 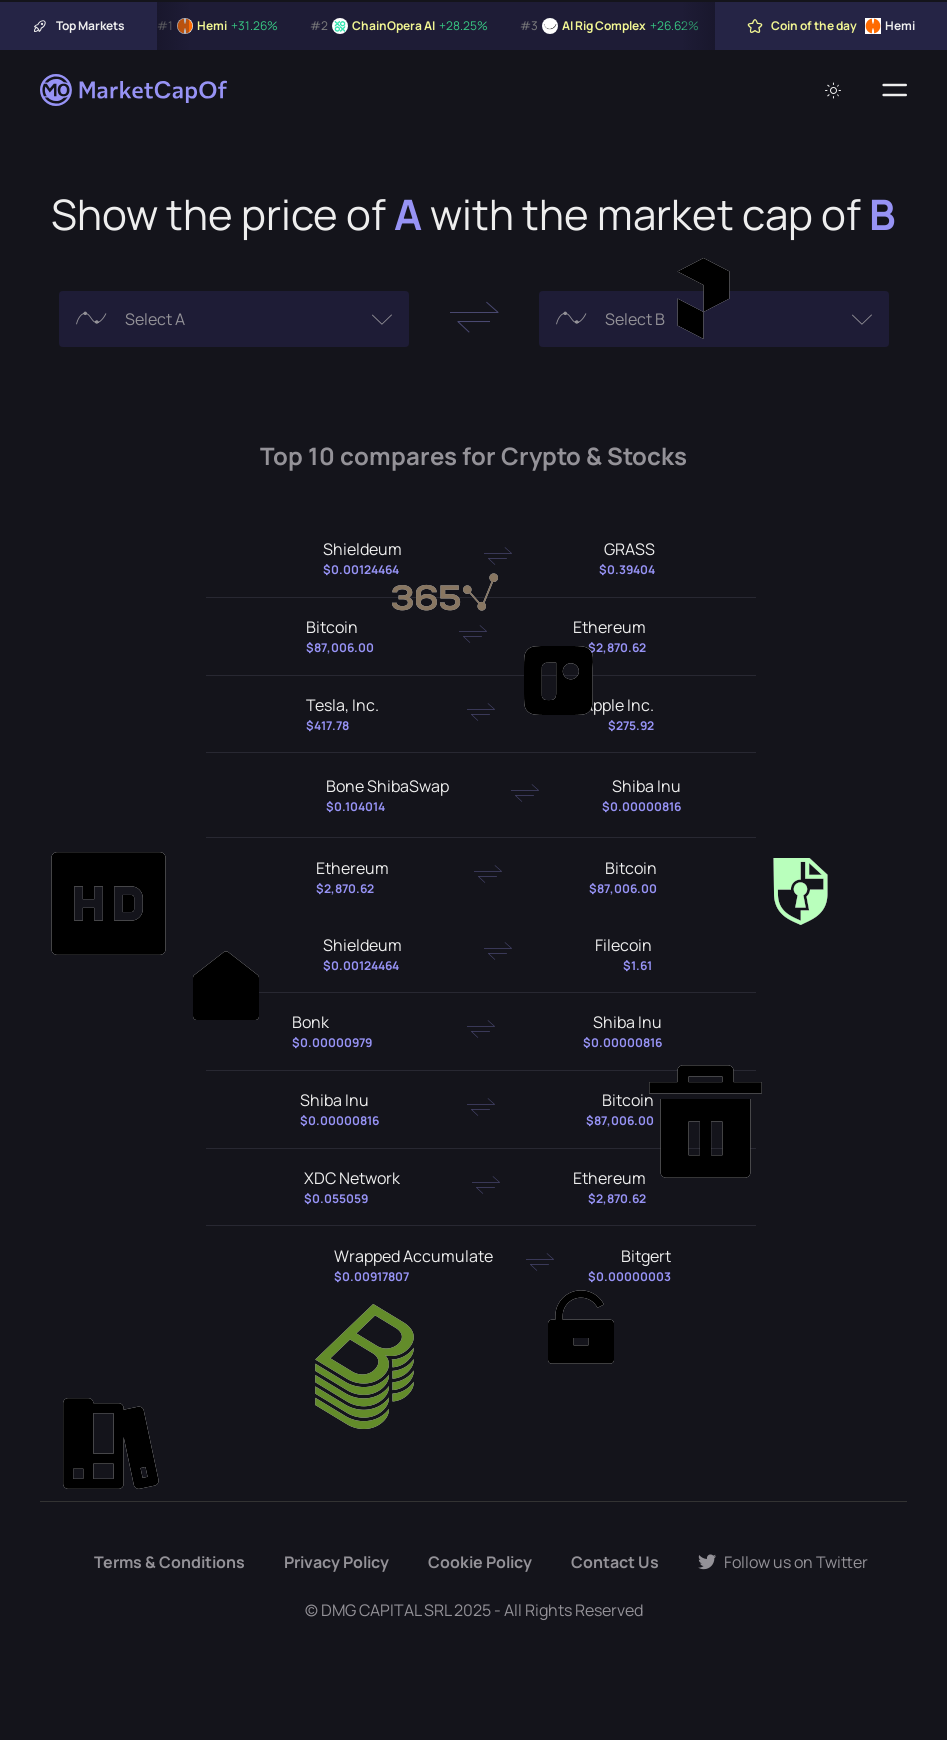 What do you see at coordinates (703, 298) in the screenshot?
I see `prefect logo - a data workflow orchestration platform` at bounding box center [703, 298].